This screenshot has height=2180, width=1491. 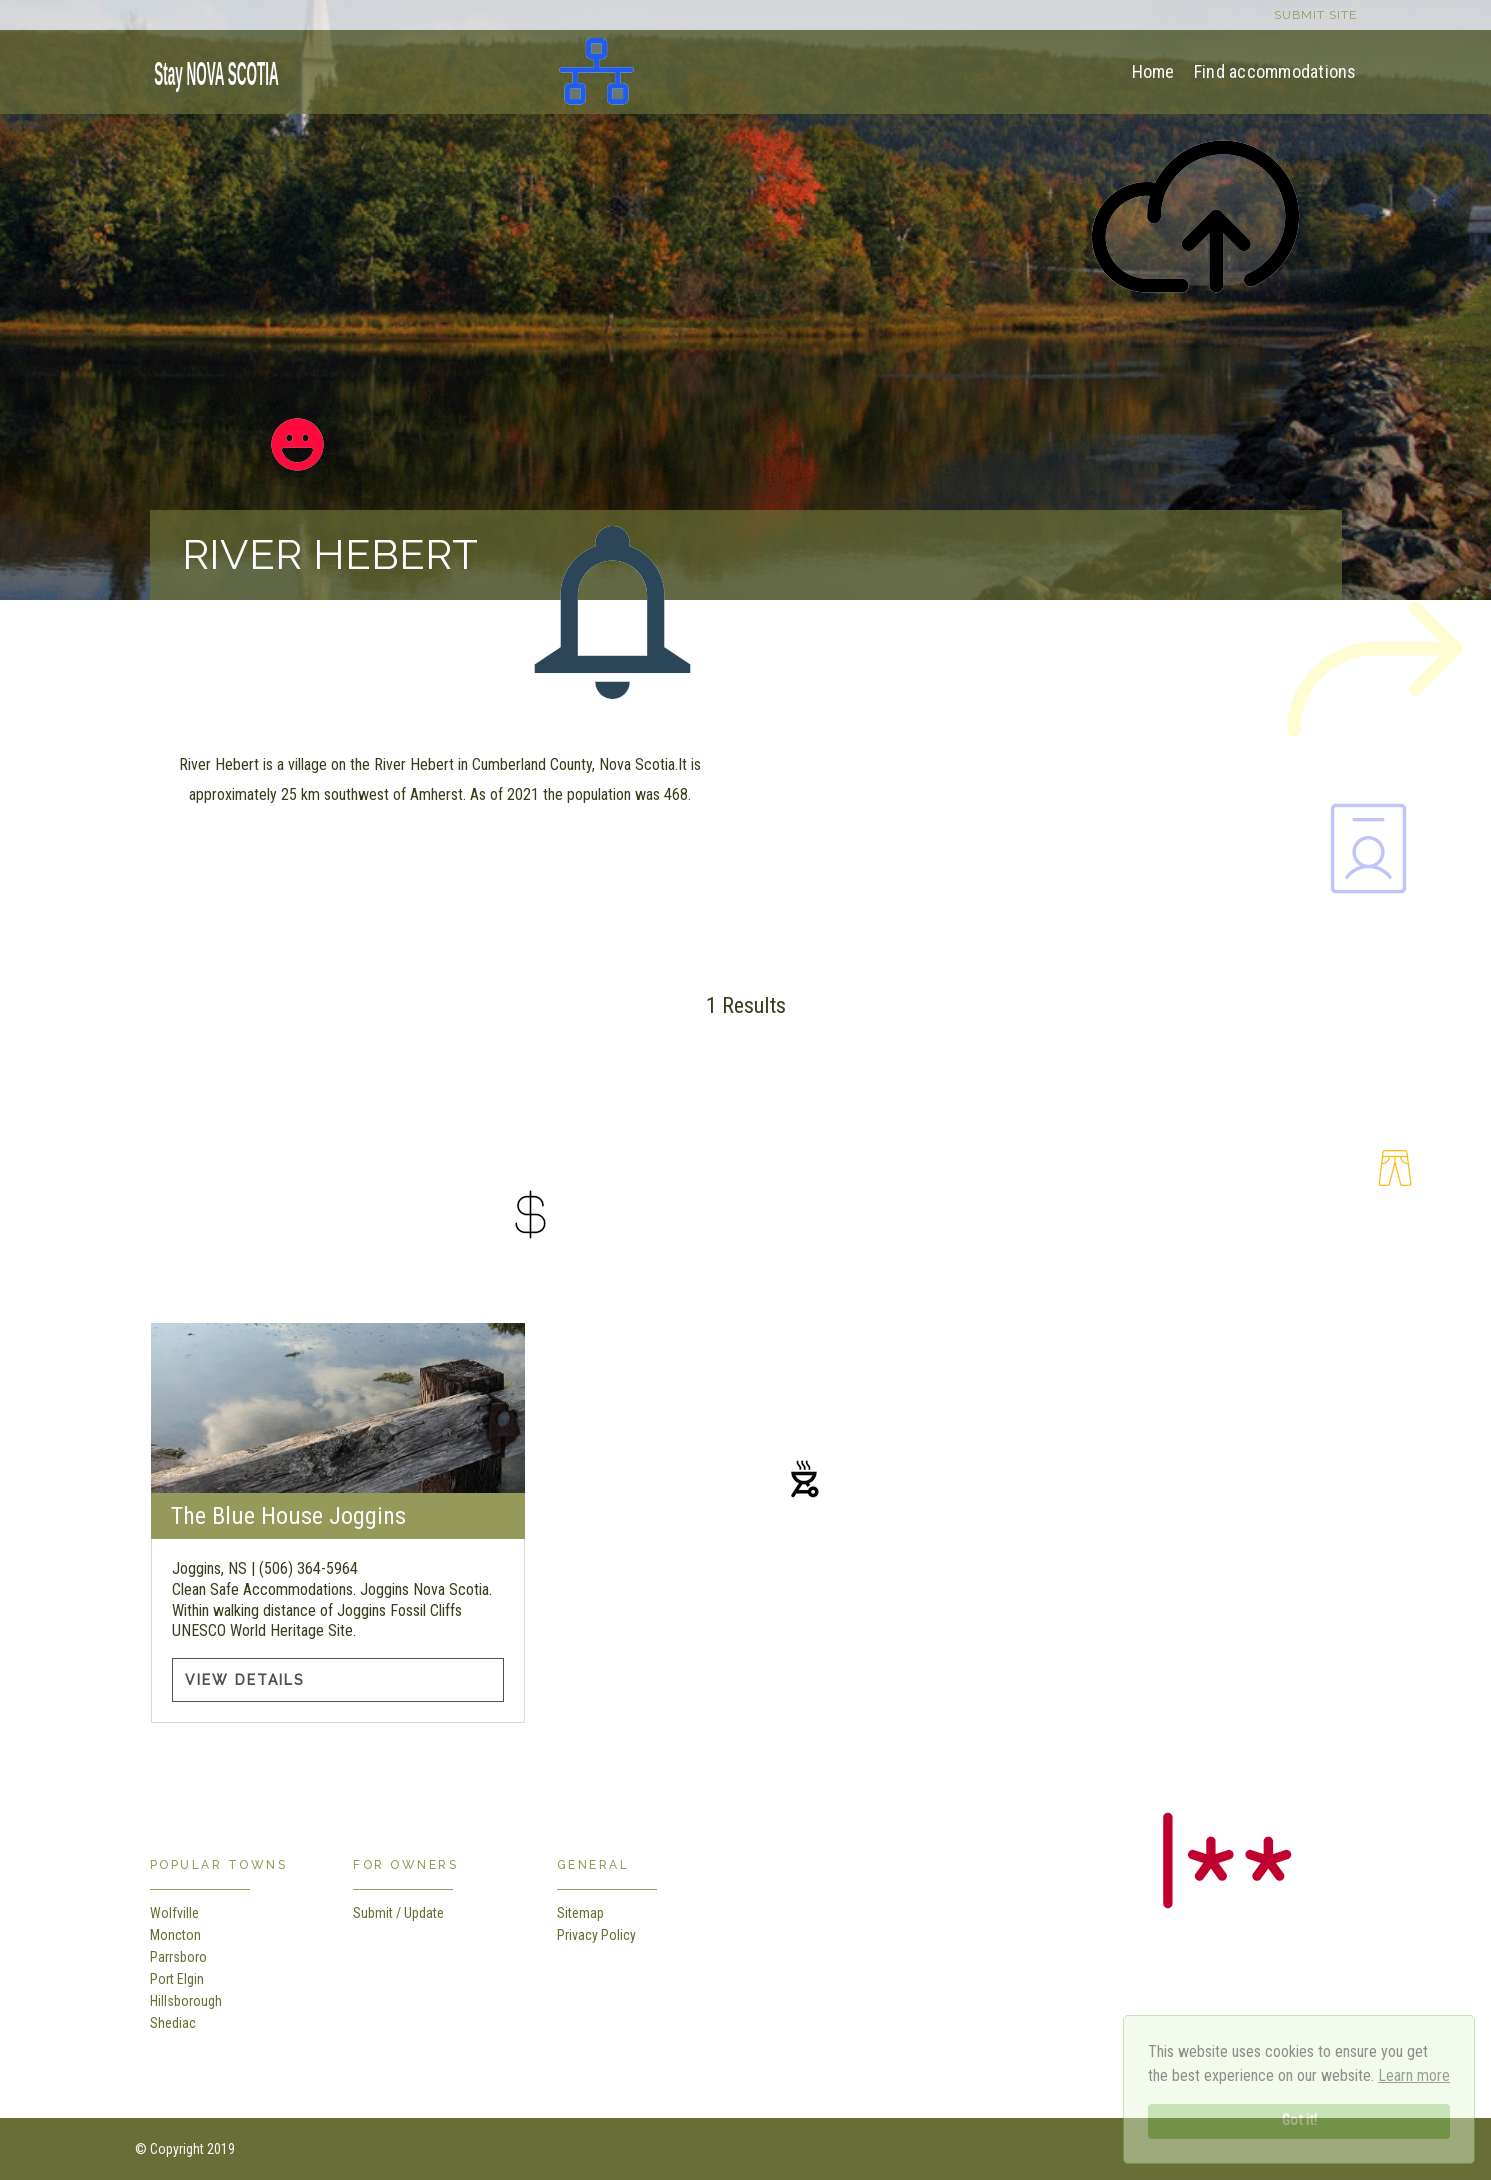 What do you see at coordinates (612, 612) in the screenshot?
I see `view notifications` at bounding box center [612, 612].